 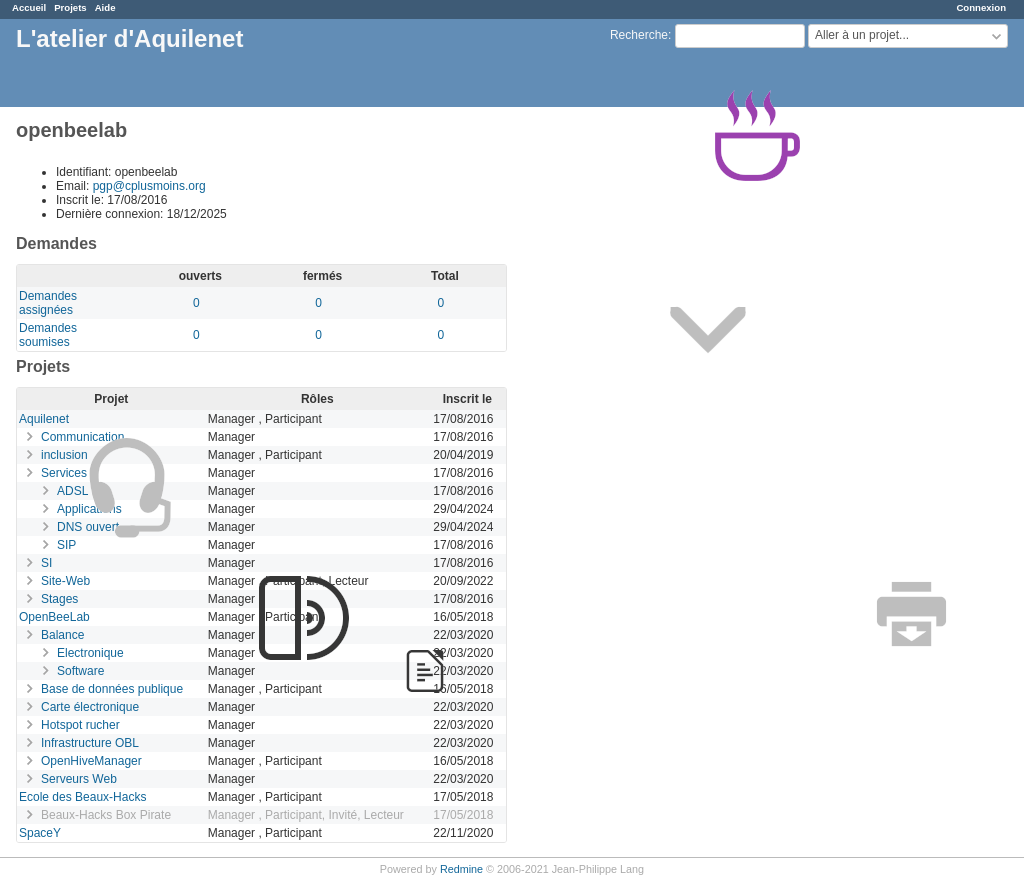 What do you see at coordinates (708, 332) in the screenshot?
I see `scroll down or view more content` at bounding box center [708, 332].